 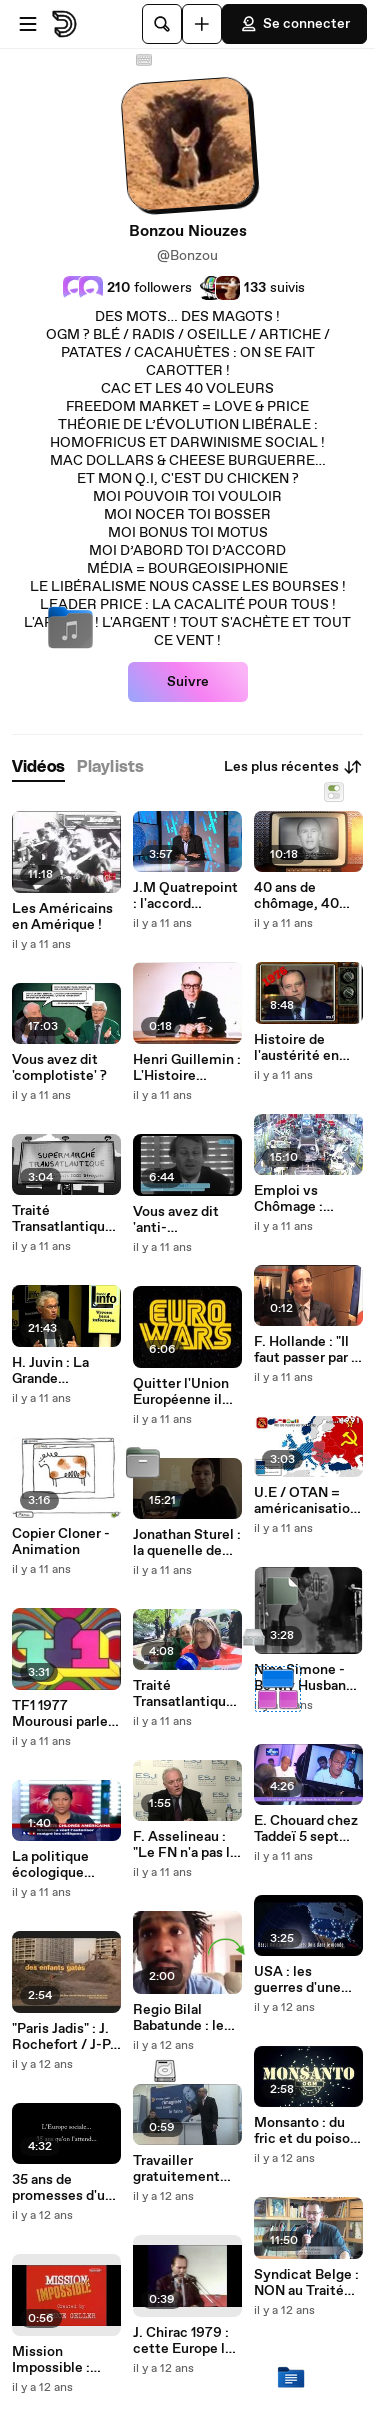 I want to click on open unity tweak tool settings, so click(x=334, y=792).